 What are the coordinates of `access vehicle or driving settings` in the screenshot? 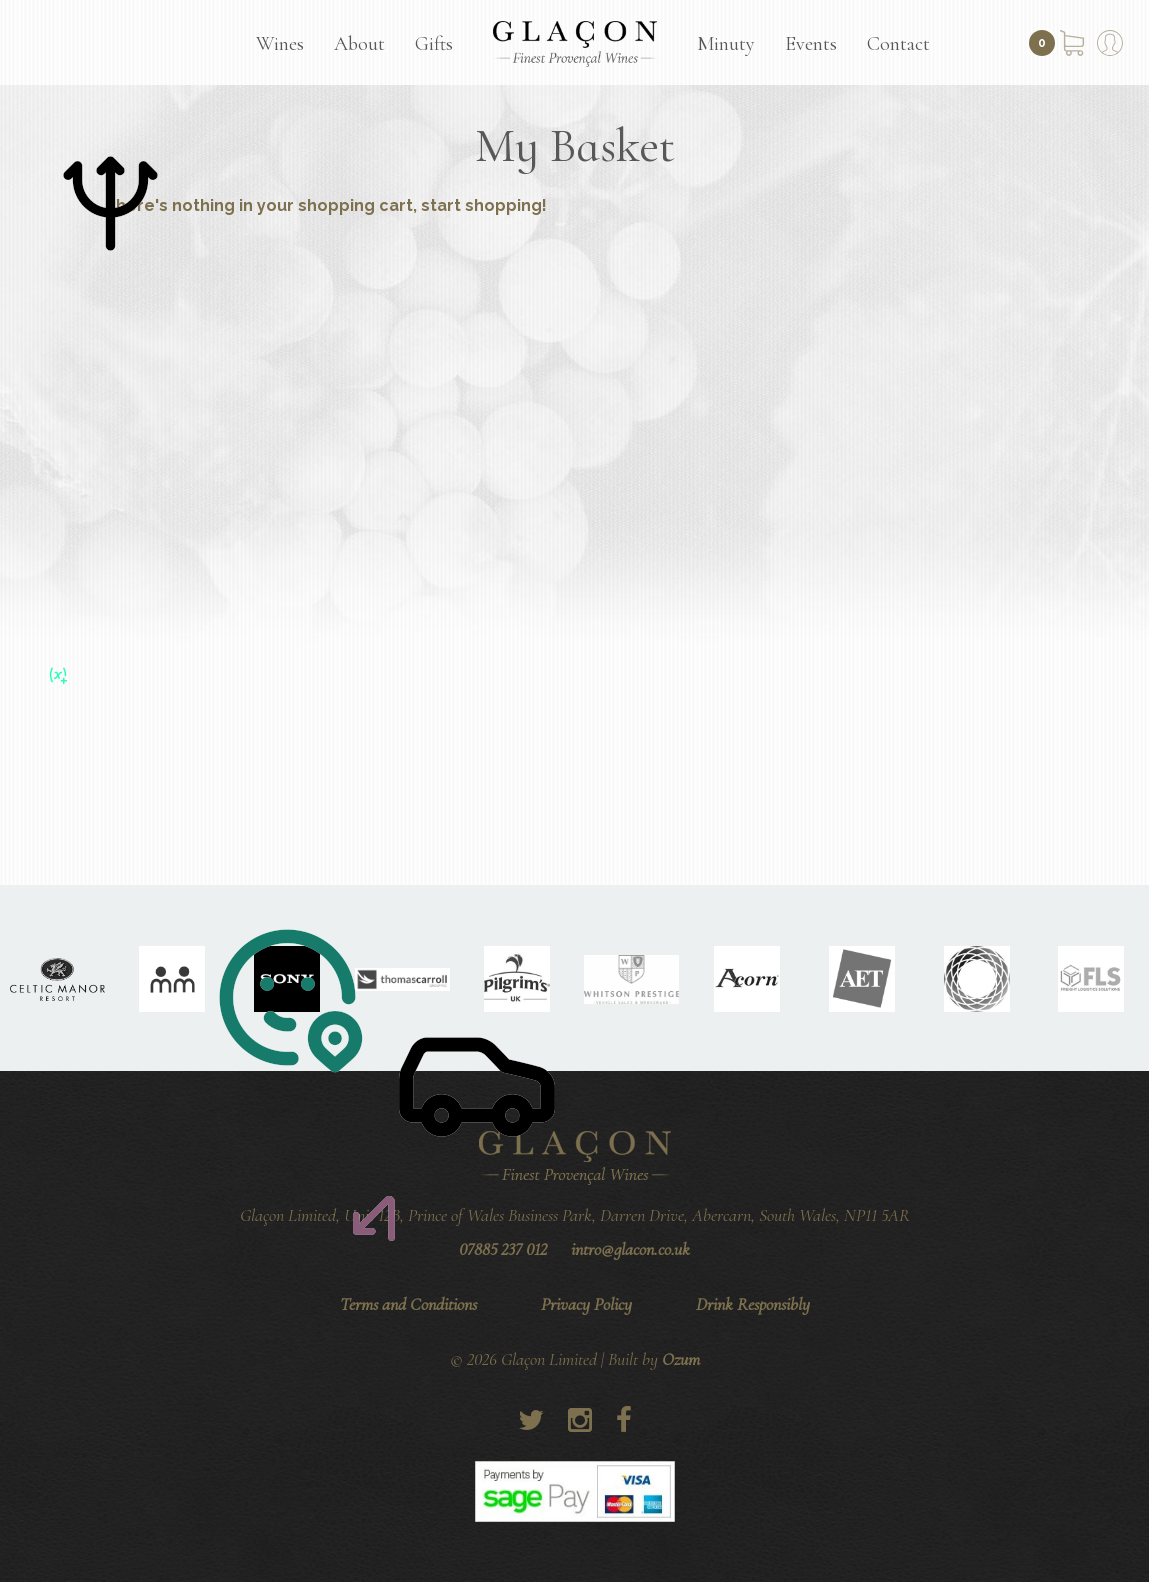 It's located at (477, 1080).